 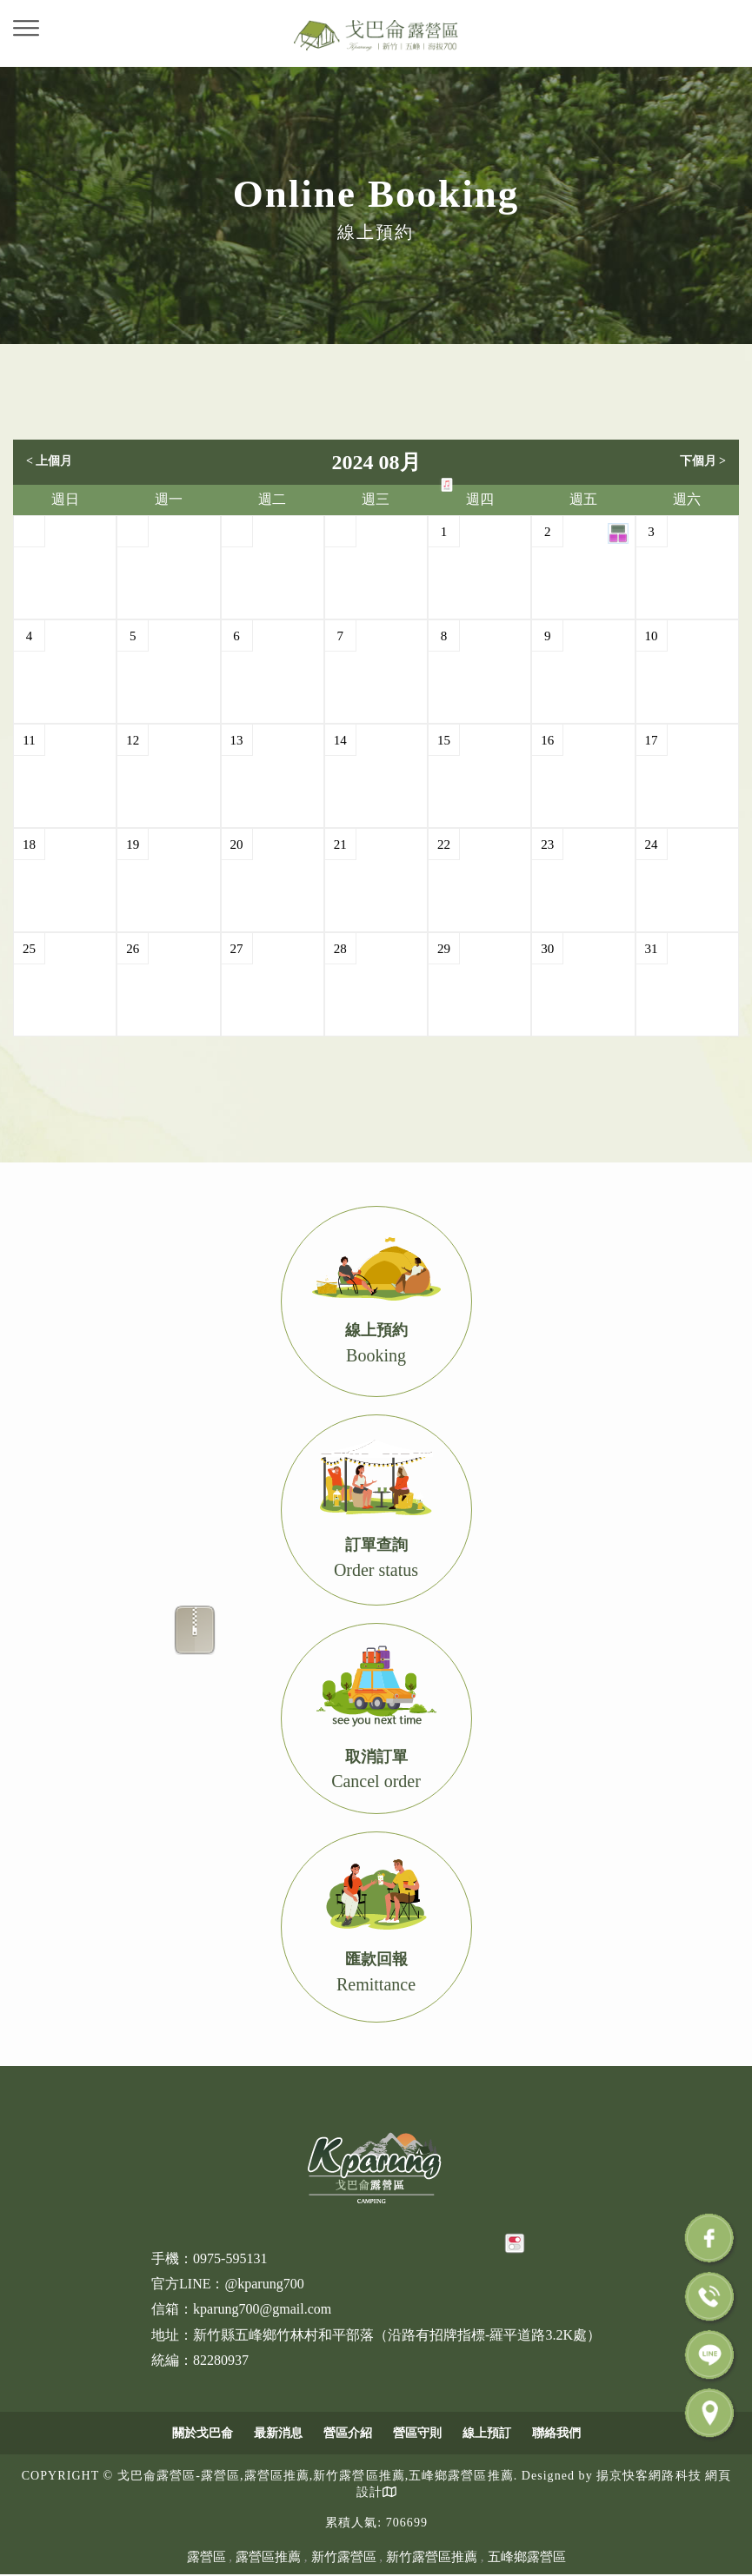 What do you see at coordinates (447, 485) in the screenshot?
I see `a midi audio file` at bounding box center [447, 485].